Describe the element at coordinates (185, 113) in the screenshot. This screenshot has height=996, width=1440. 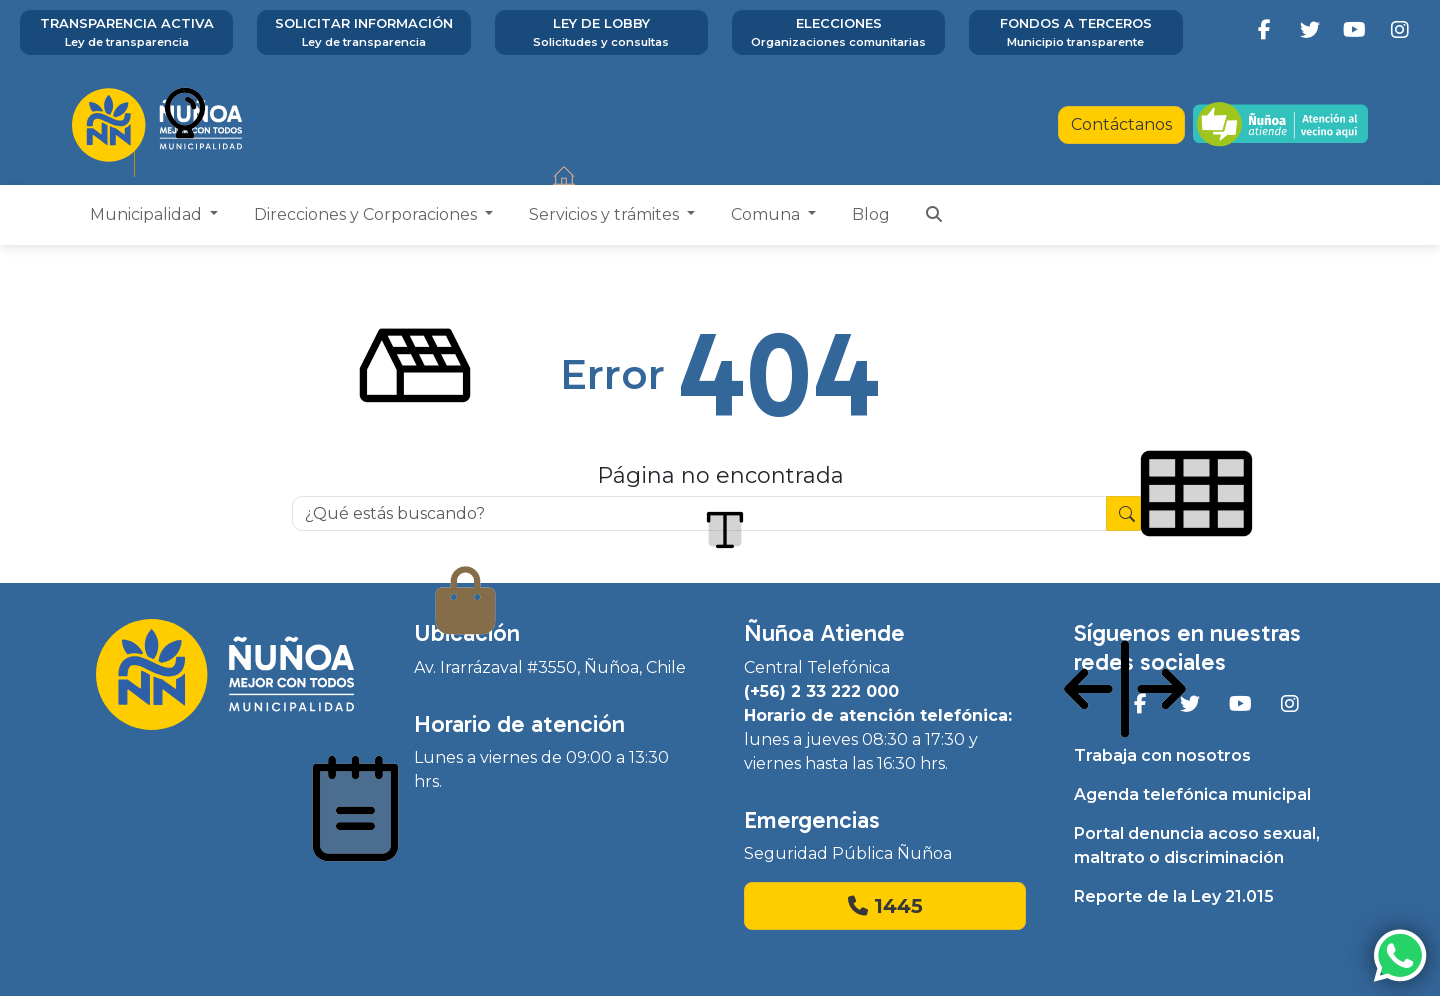
I see `celebrate an event or milestone` at that location.